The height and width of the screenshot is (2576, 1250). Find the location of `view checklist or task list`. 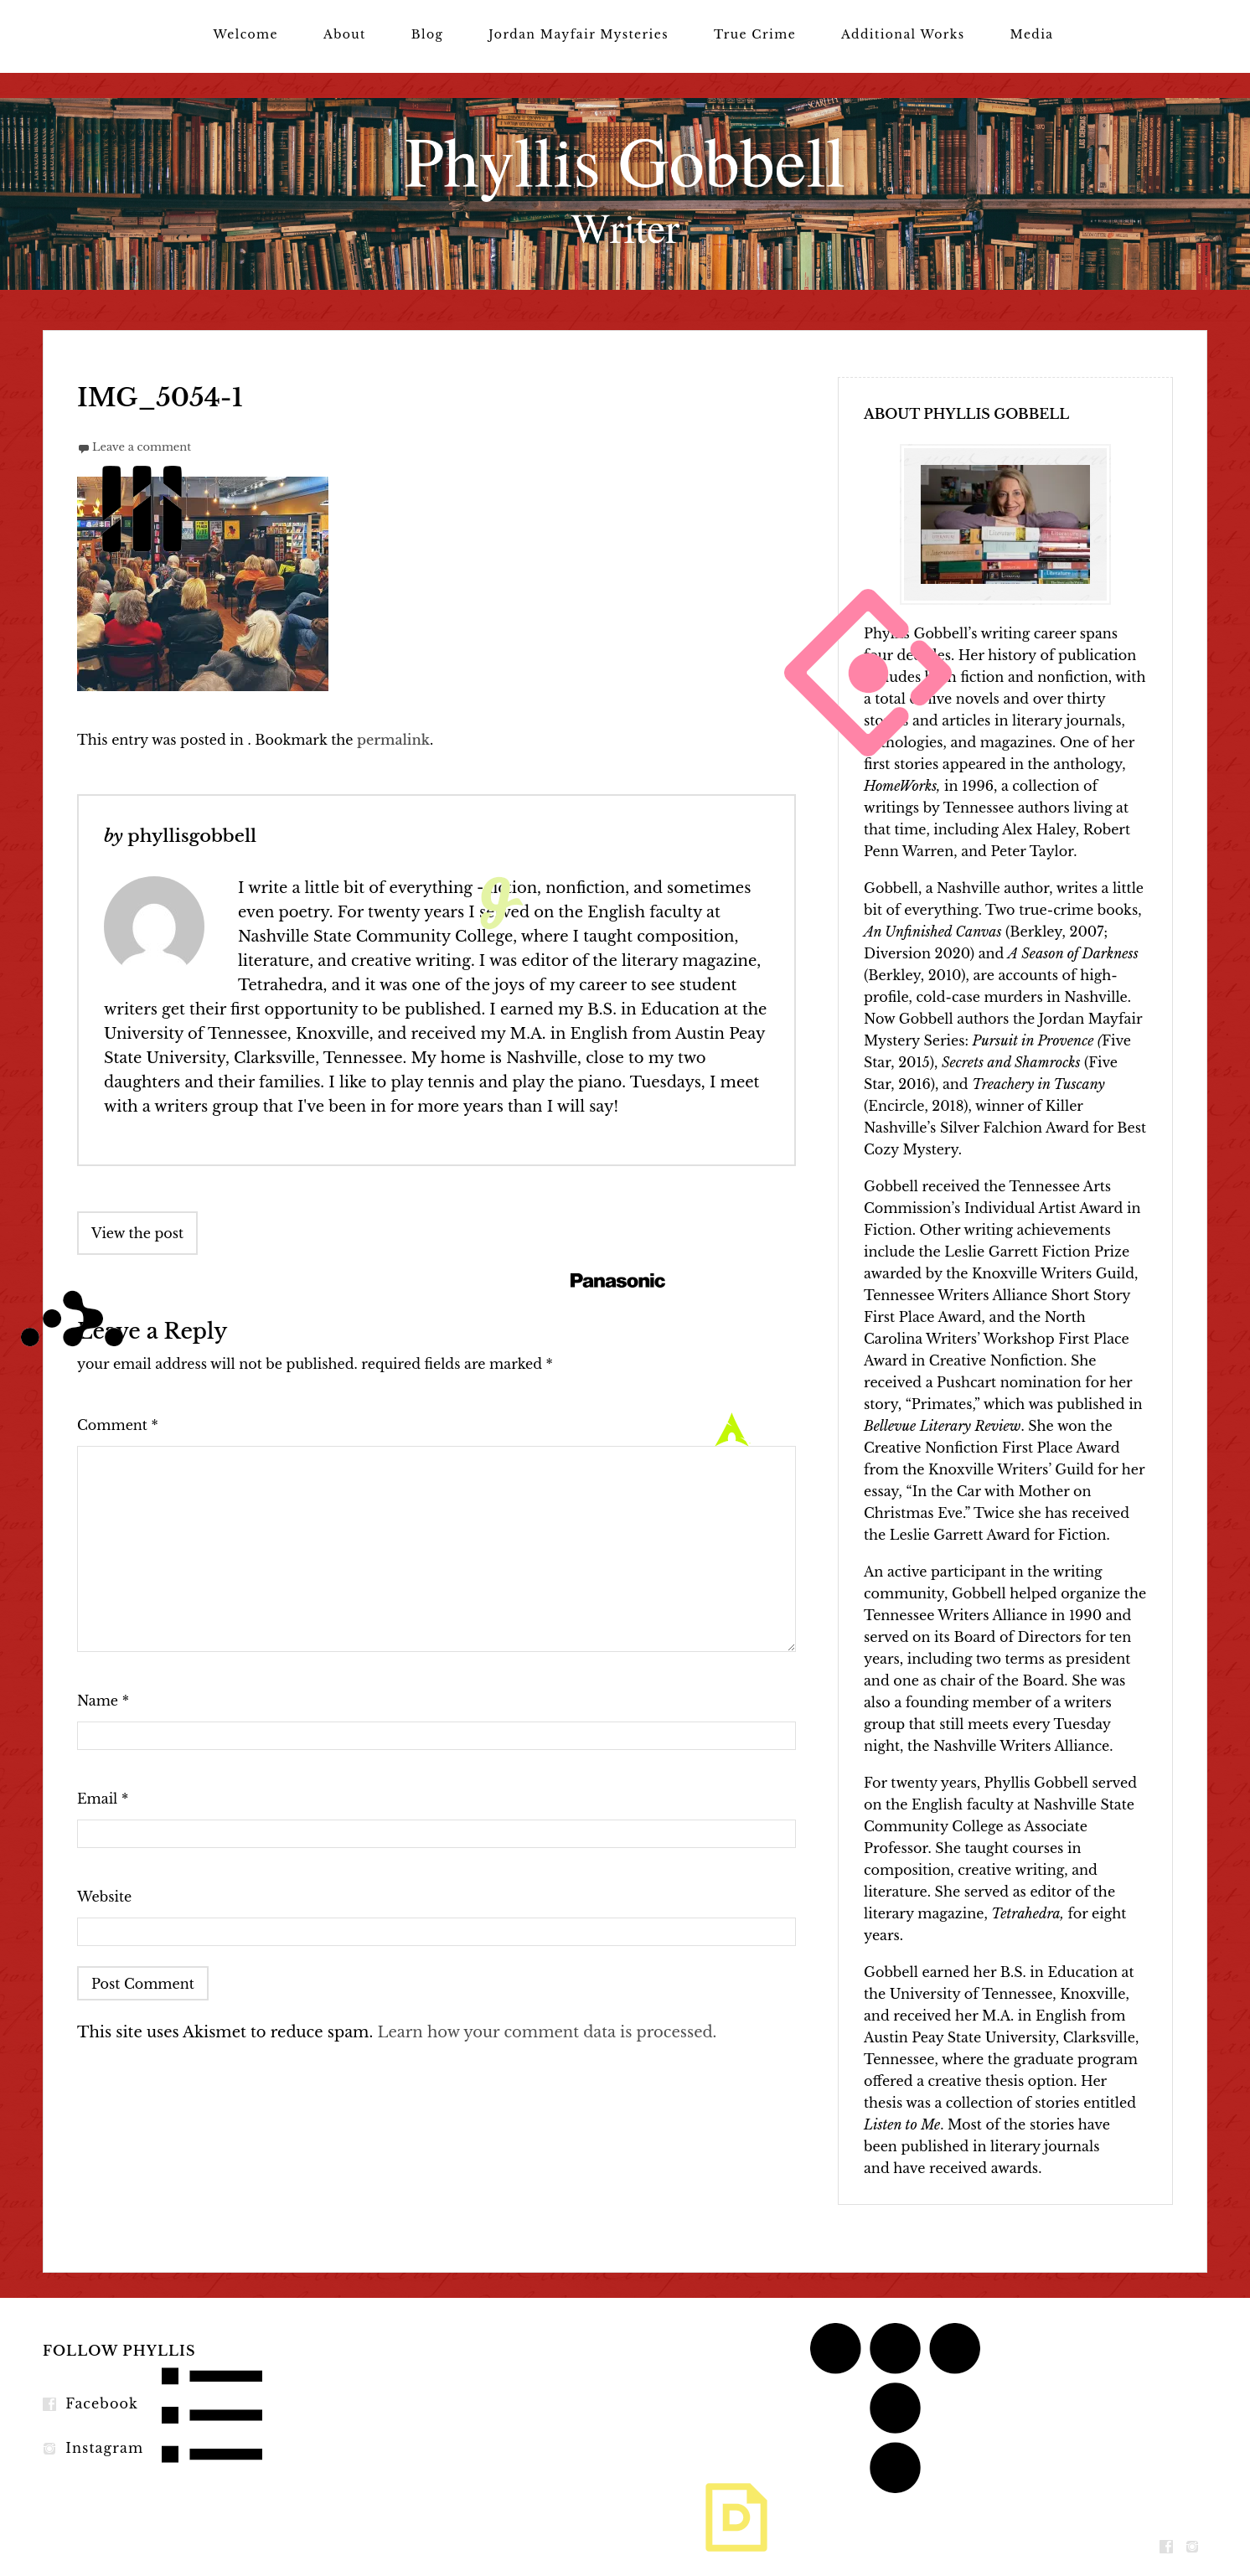

view checklist or task list is located at coordinates (212, 2415).